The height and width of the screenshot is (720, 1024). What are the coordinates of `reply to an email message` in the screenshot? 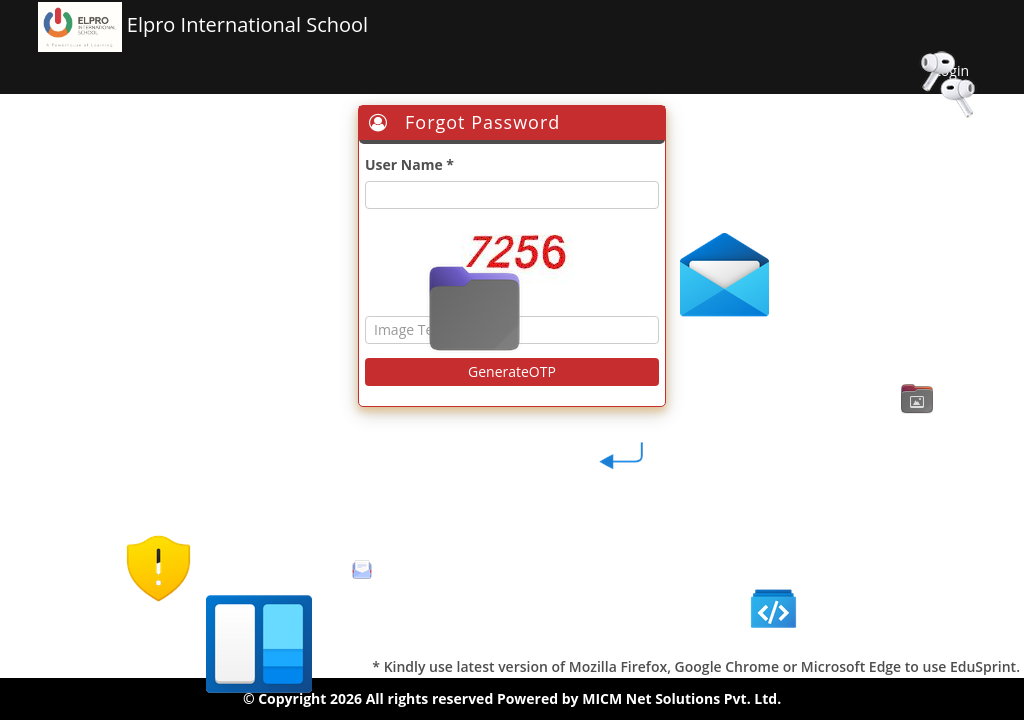 It's located at (620, 455).